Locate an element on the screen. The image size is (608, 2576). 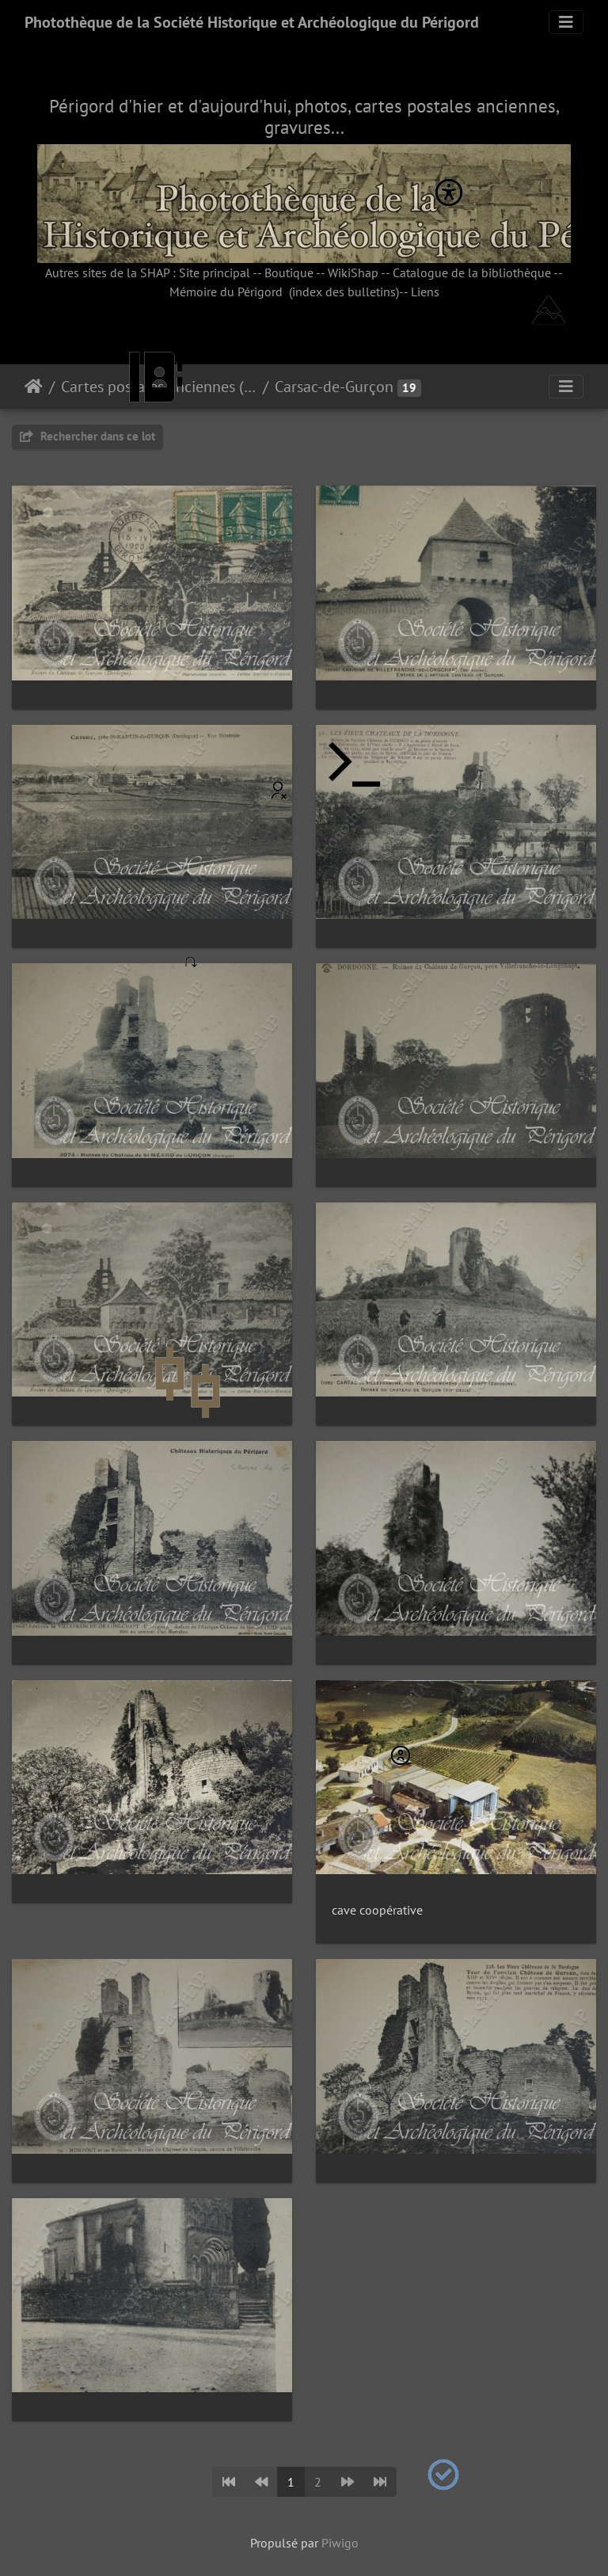
open your contacts book is located at coordinates (152, 377).